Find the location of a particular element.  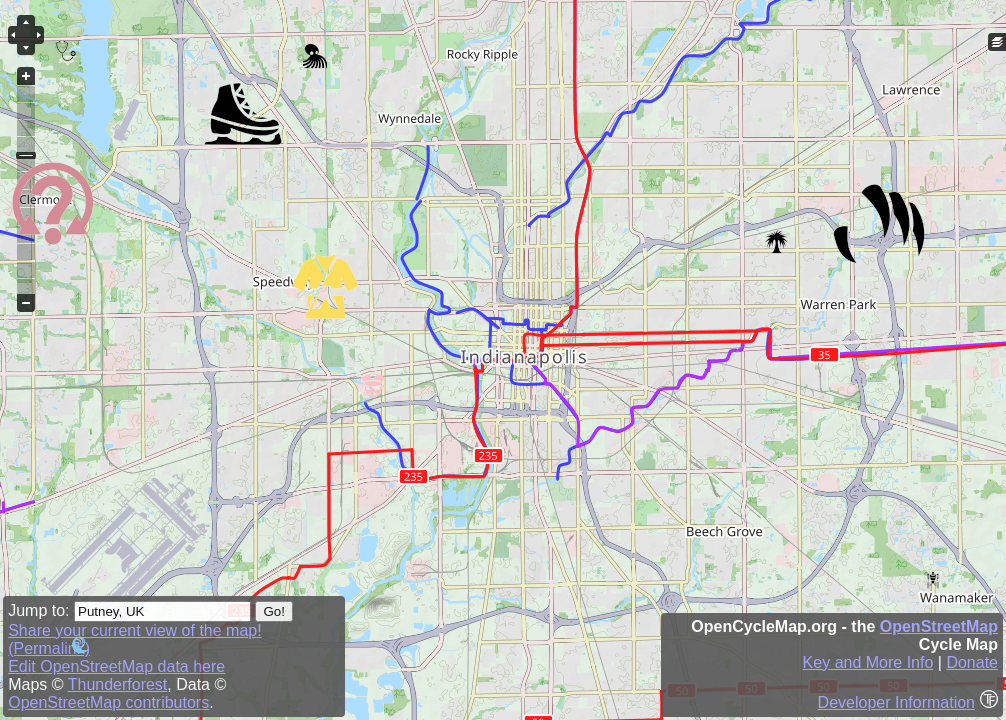

access ice skating activities or sports is located at coordinates (243, 114).